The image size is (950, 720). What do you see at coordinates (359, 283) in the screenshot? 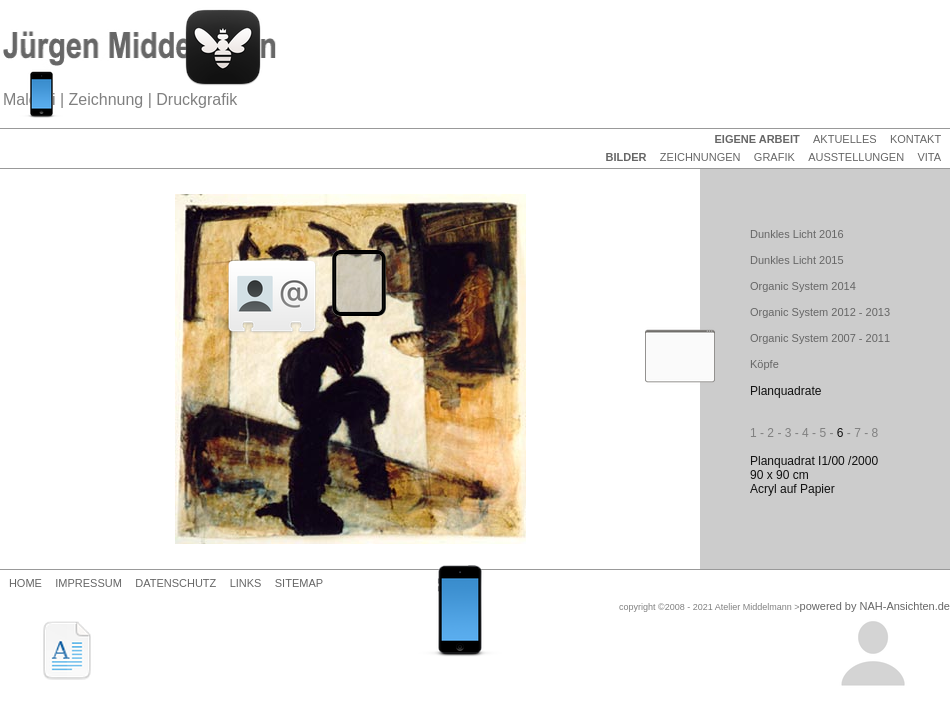
I see `iPad device with Face ID in sidebar navigation` at bounding box center [359, 283].